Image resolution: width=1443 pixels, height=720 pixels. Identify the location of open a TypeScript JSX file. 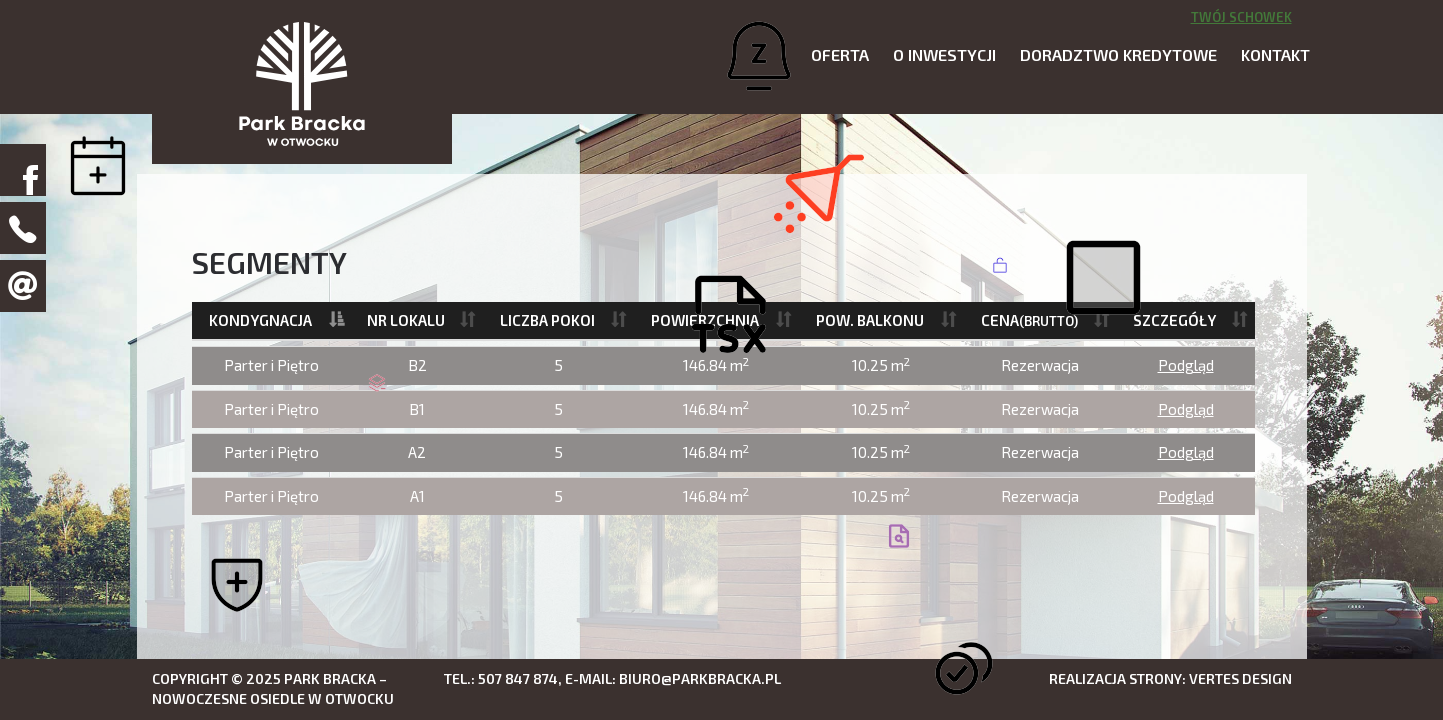
(730, 317).